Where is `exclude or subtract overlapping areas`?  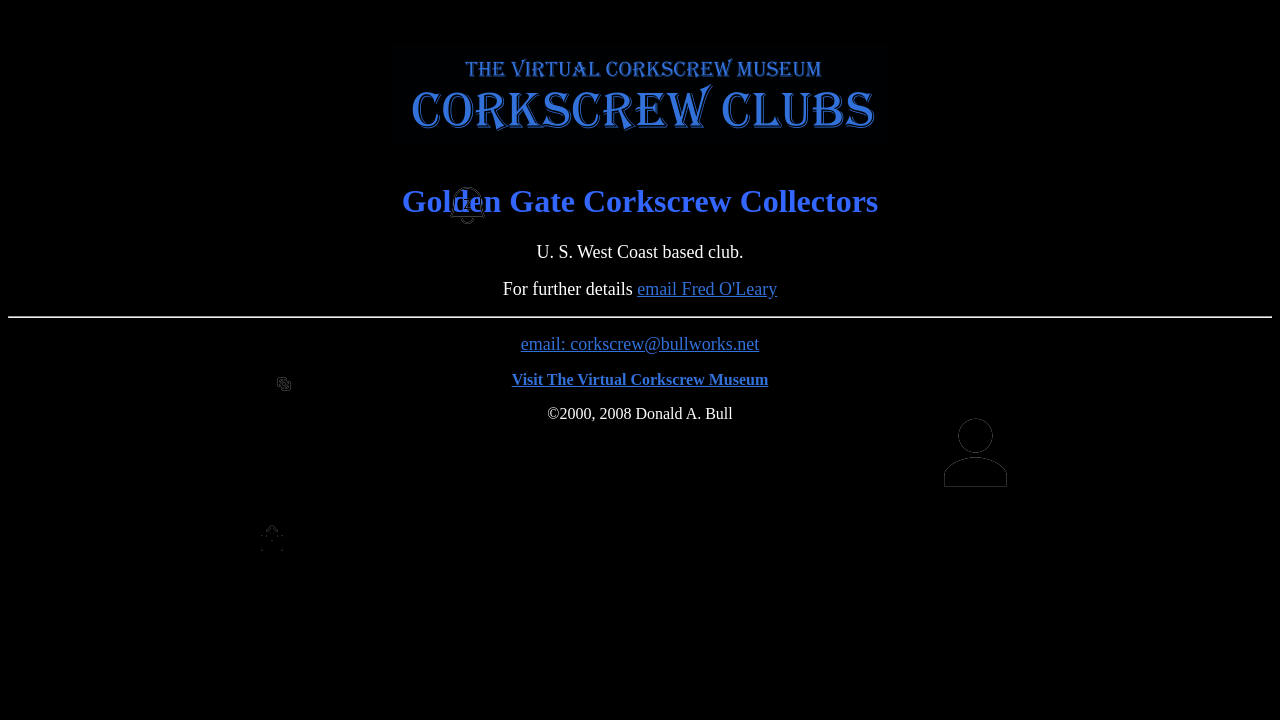
exclude or subtract overlapping areas is located at coordinates (284, 384).